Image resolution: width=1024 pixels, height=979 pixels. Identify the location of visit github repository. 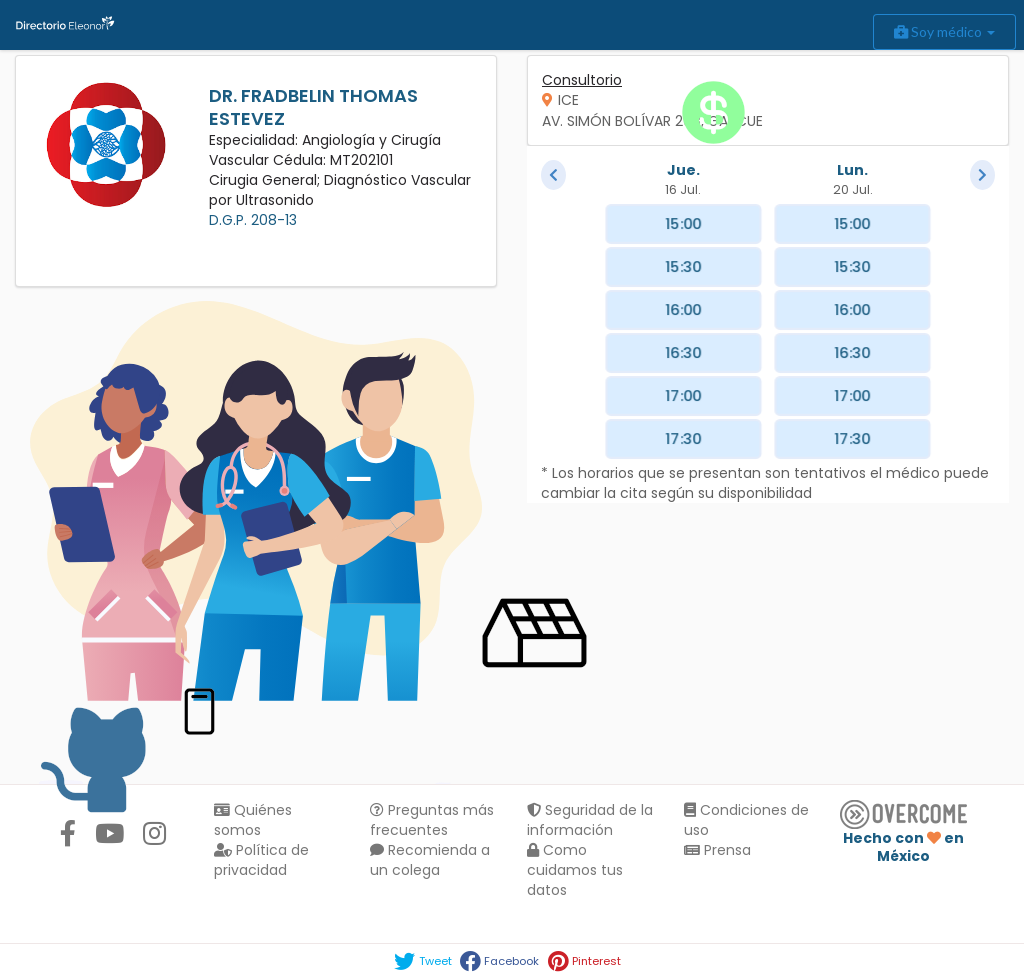
(103, 758).